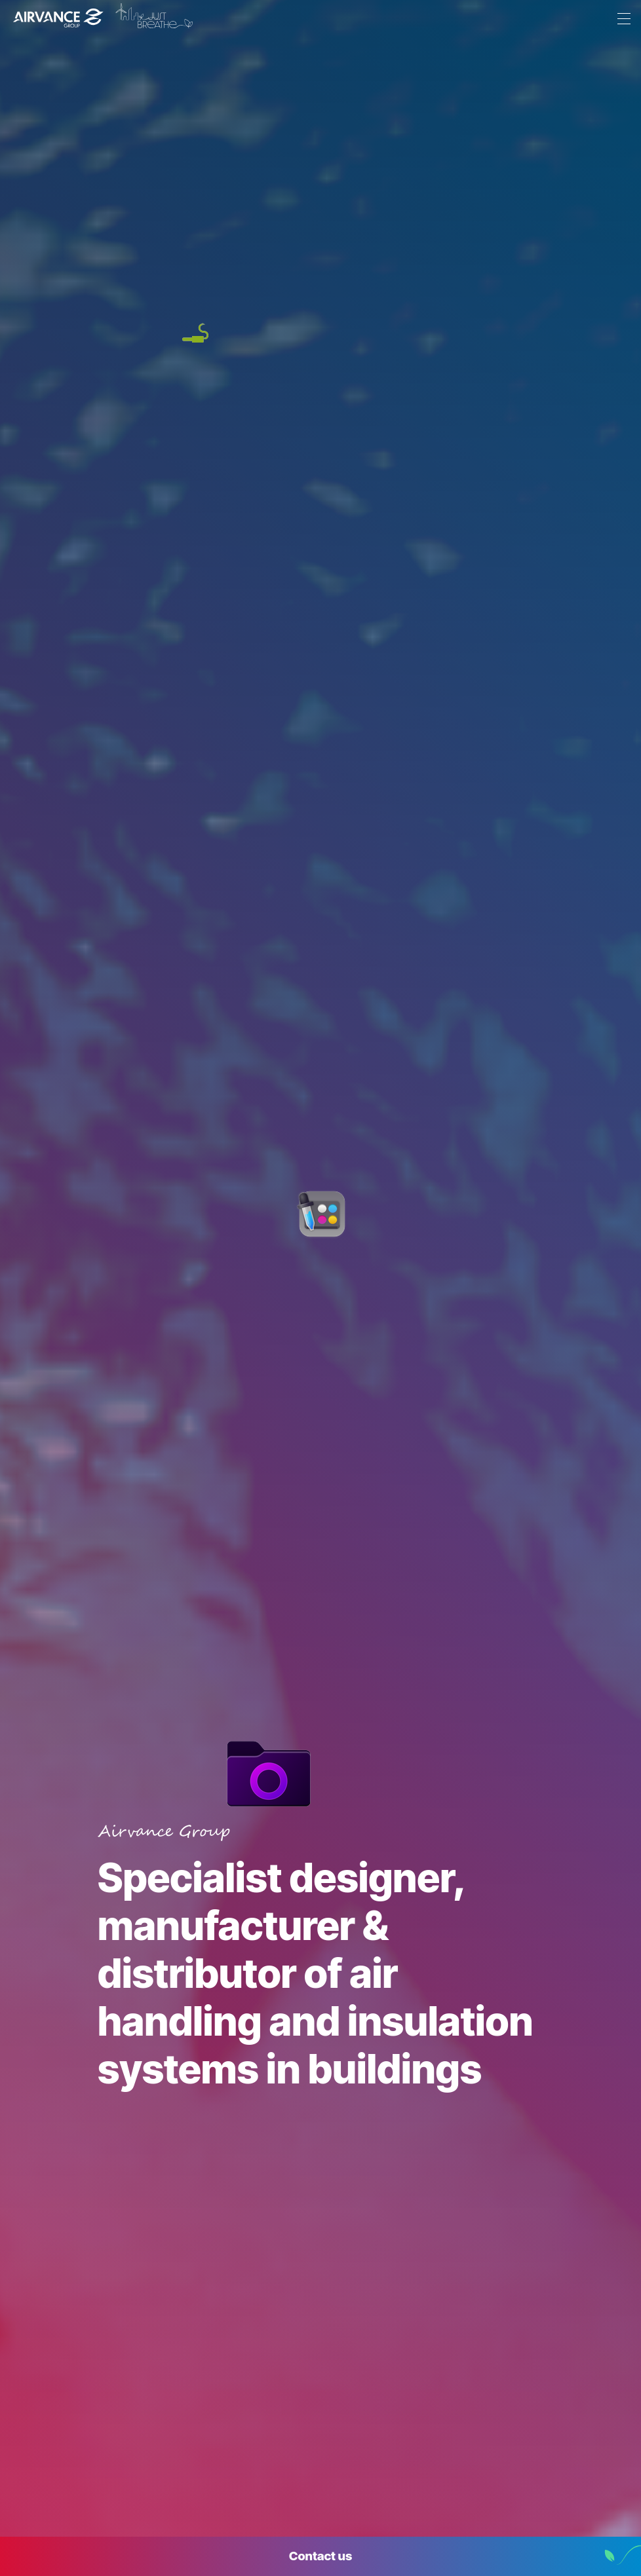 The height and width of the screenshot is (2576, 641). What do you see at coordinates (195, 336) in the screenshot?
I see `audio output via headphones` at bounding box center [195, 336].